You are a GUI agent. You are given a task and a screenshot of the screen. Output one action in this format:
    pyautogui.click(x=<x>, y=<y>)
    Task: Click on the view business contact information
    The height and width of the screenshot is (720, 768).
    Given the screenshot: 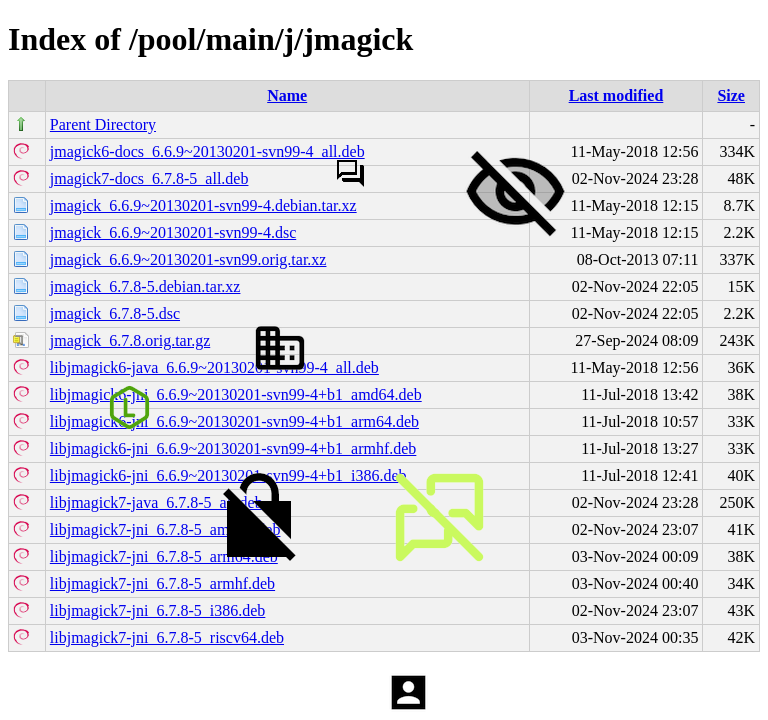 What is the action you would take?
    pyautogui.click(x=280, y=348)
    